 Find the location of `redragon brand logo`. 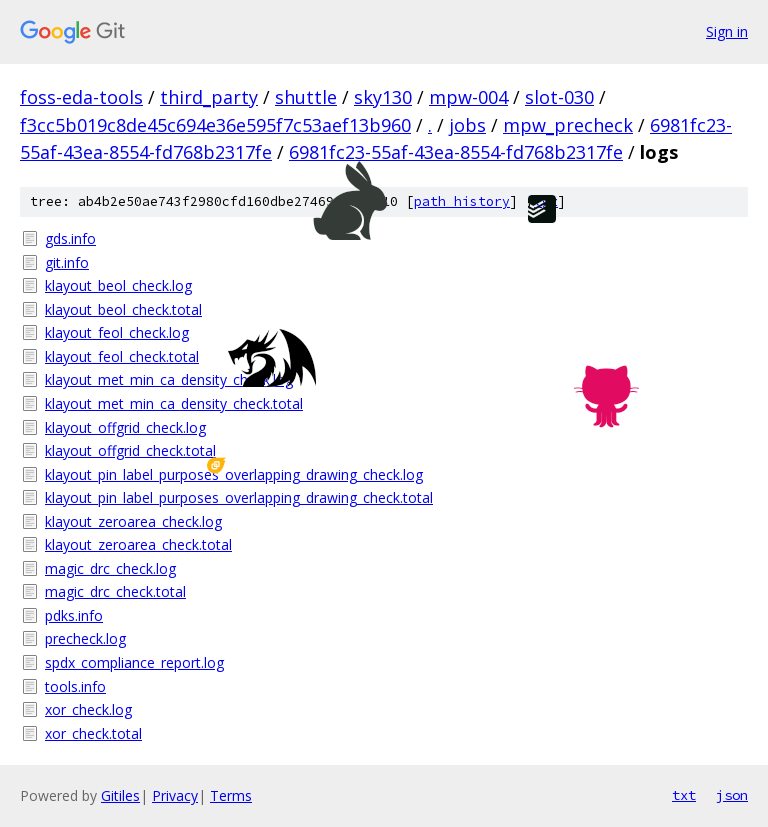

redragon brand logo is located at coordinates (272, 358).